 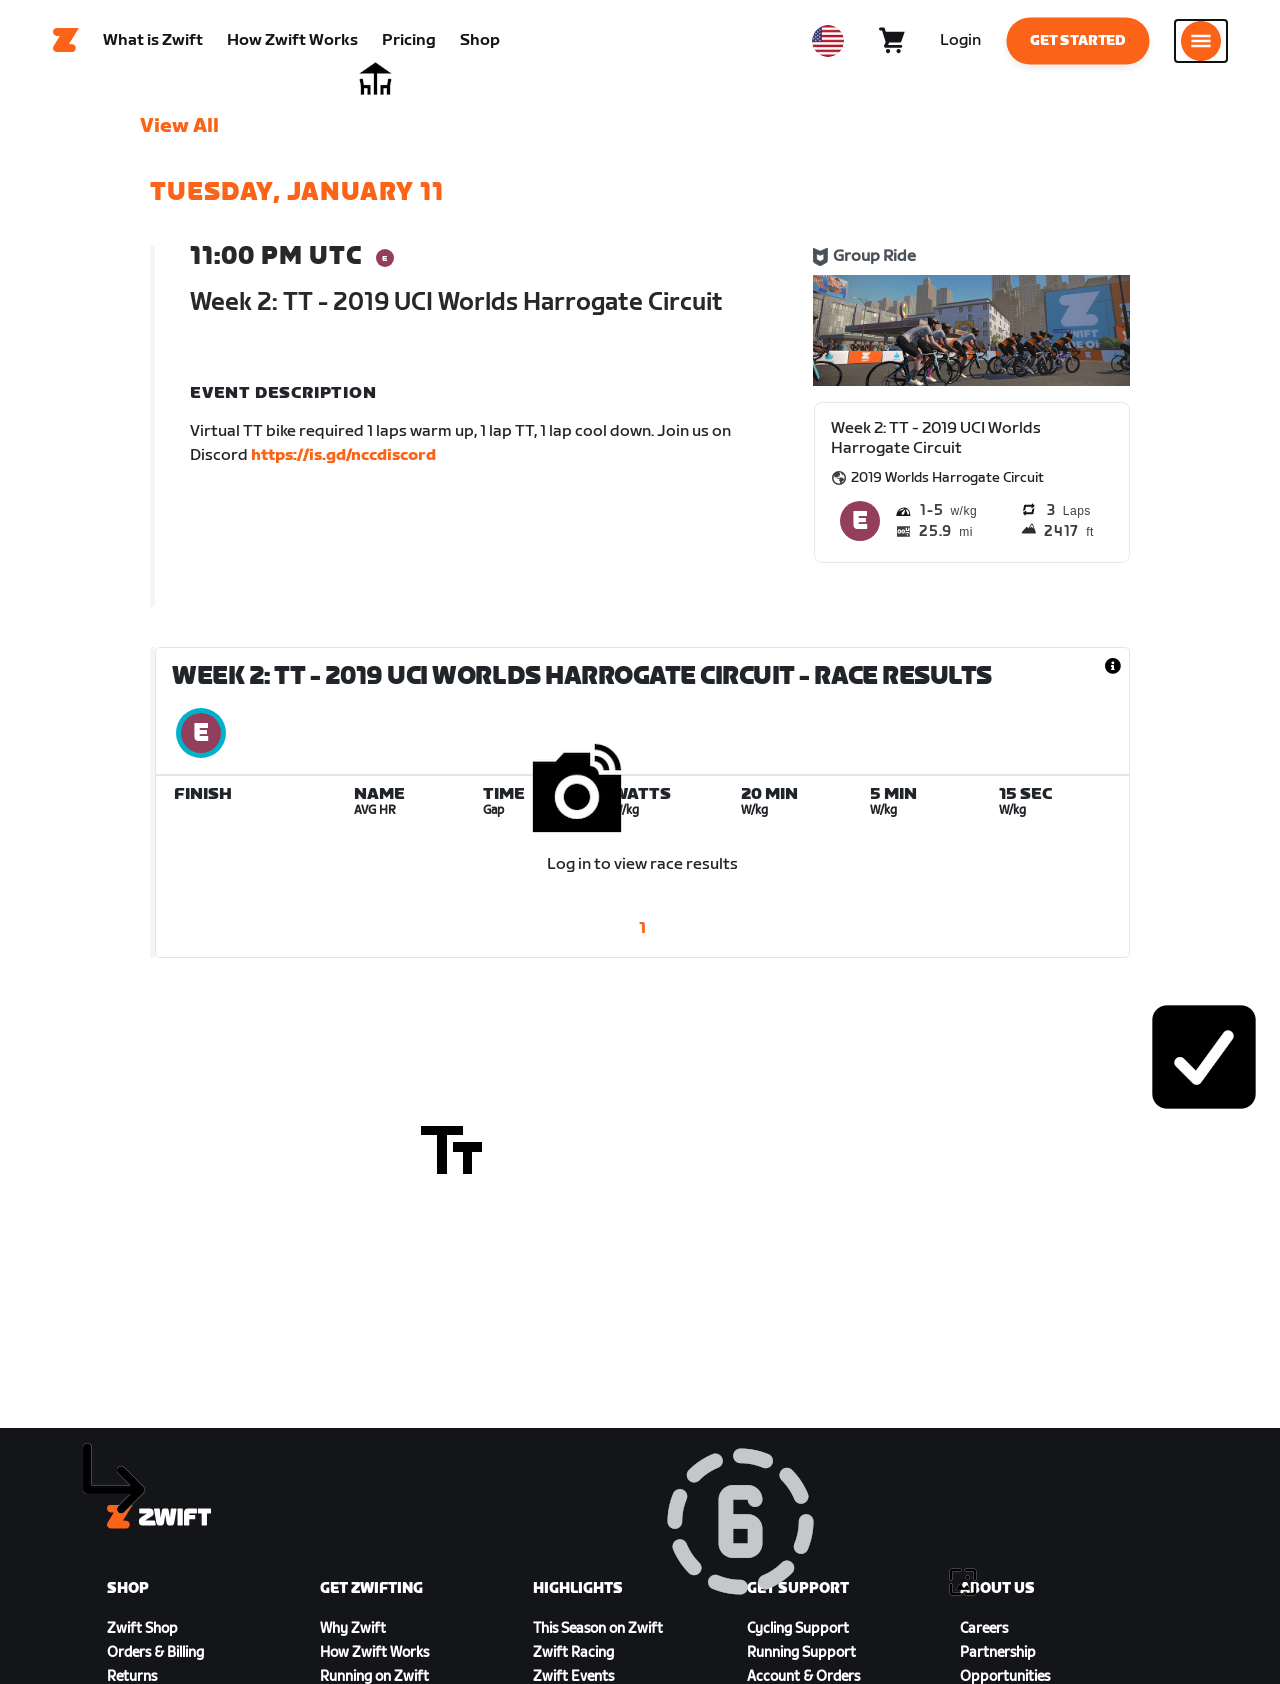 I want to click on adjust text formatting options, so click(x=451, y=1151).